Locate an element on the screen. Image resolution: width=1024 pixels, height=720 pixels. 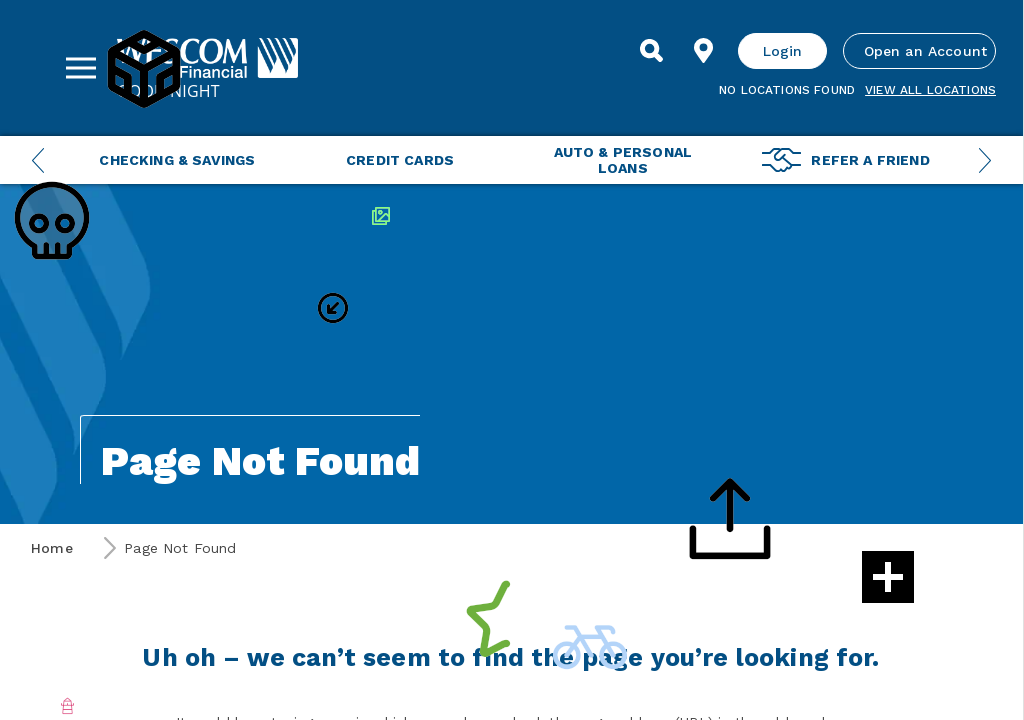
select bicycle as transportation mode is located at coordinates (590, 646).